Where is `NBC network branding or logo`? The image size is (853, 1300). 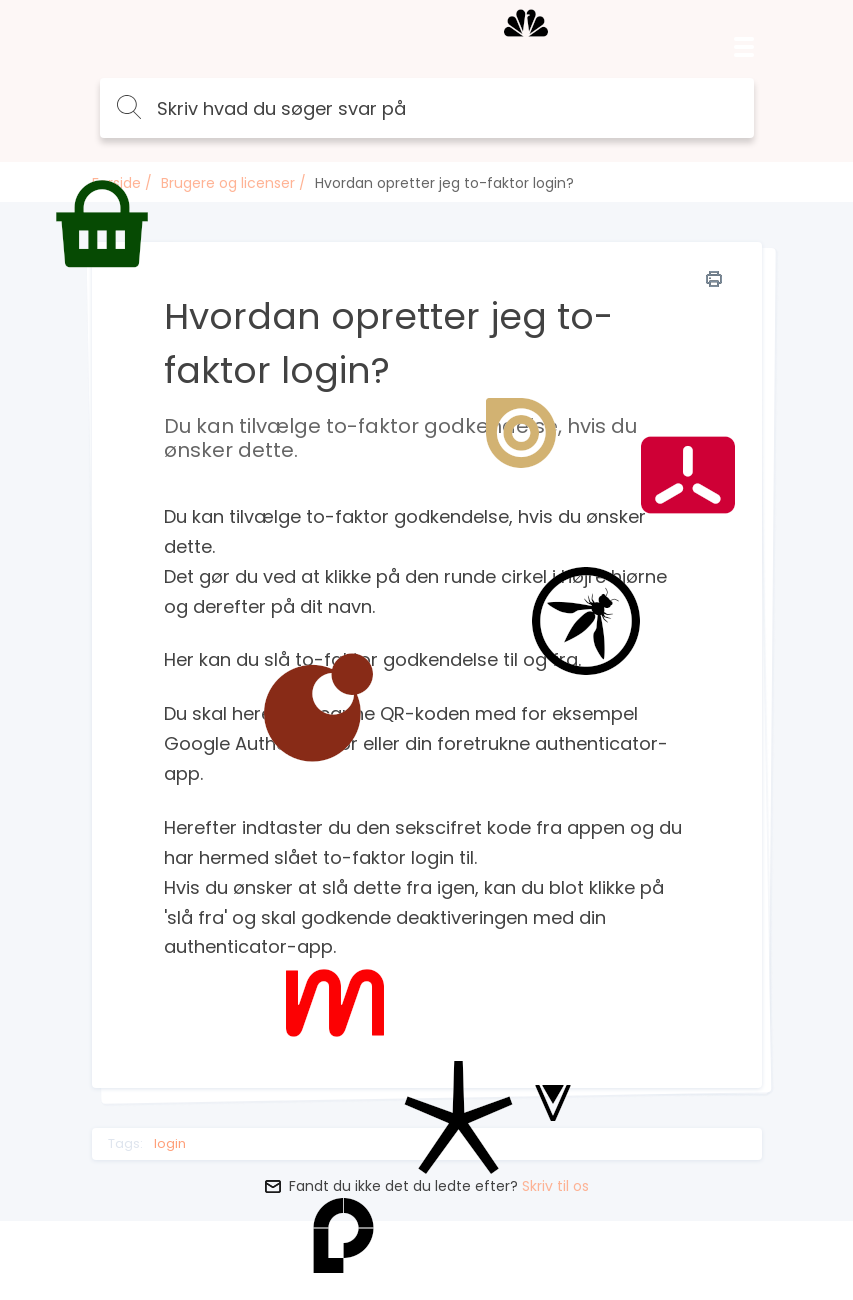
NBC network branding or logo is located at coordinates (526, 23).